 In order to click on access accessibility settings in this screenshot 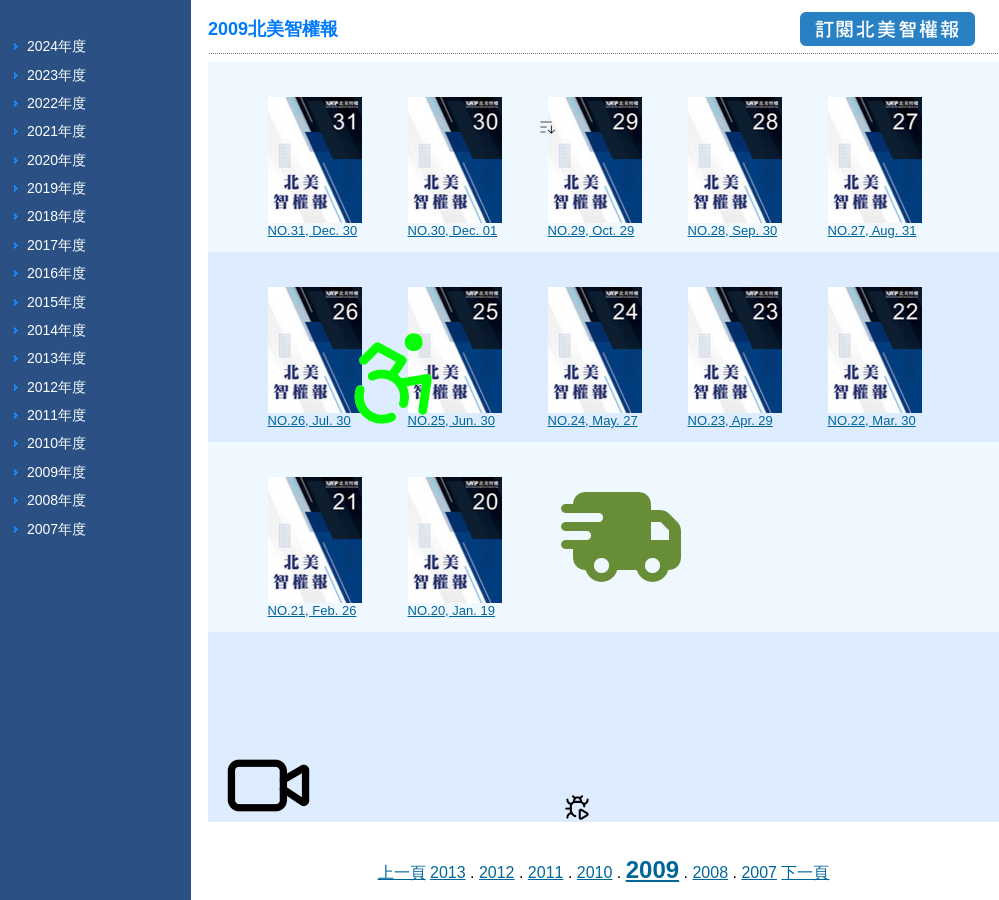, I will do `click(395, 378)`.